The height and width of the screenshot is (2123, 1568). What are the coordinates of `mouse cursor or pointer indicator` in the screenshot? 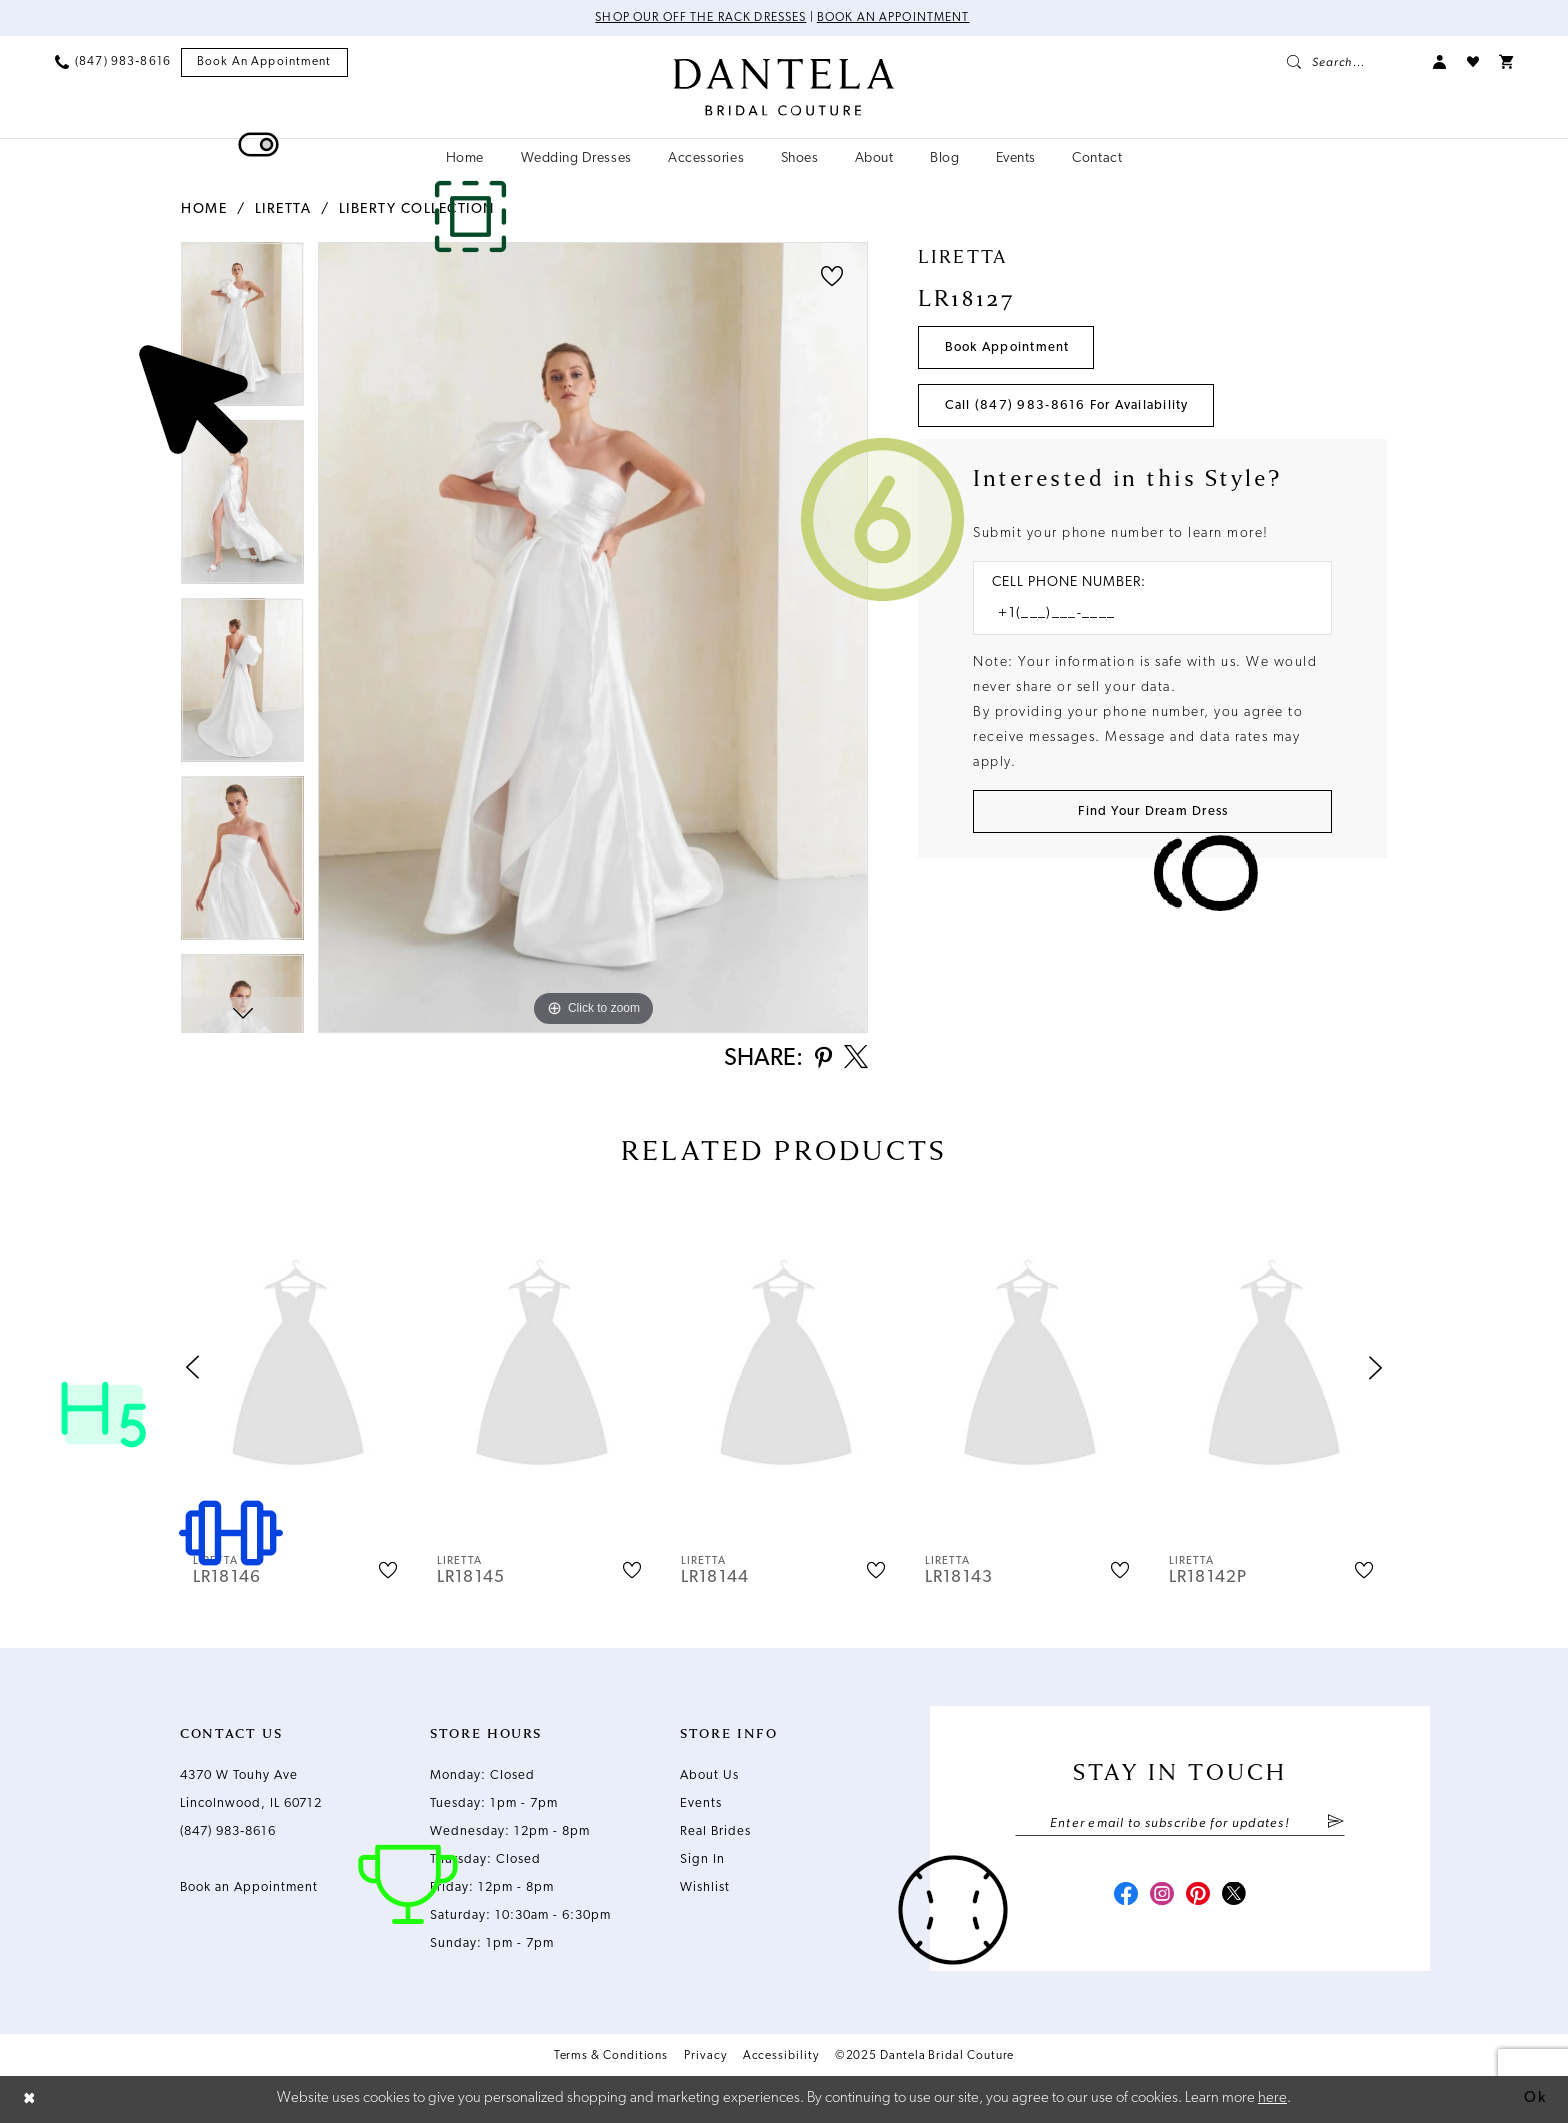 It's located at (193, 399).